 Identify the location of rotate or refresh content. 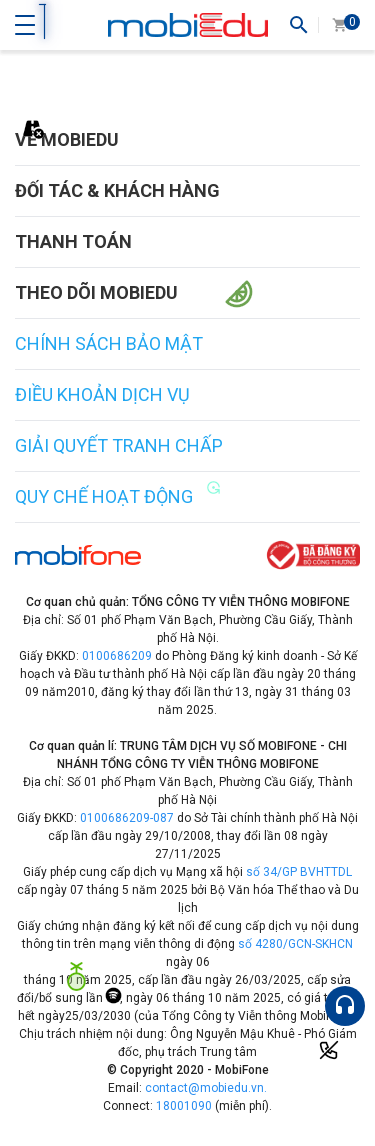
(213, 487).